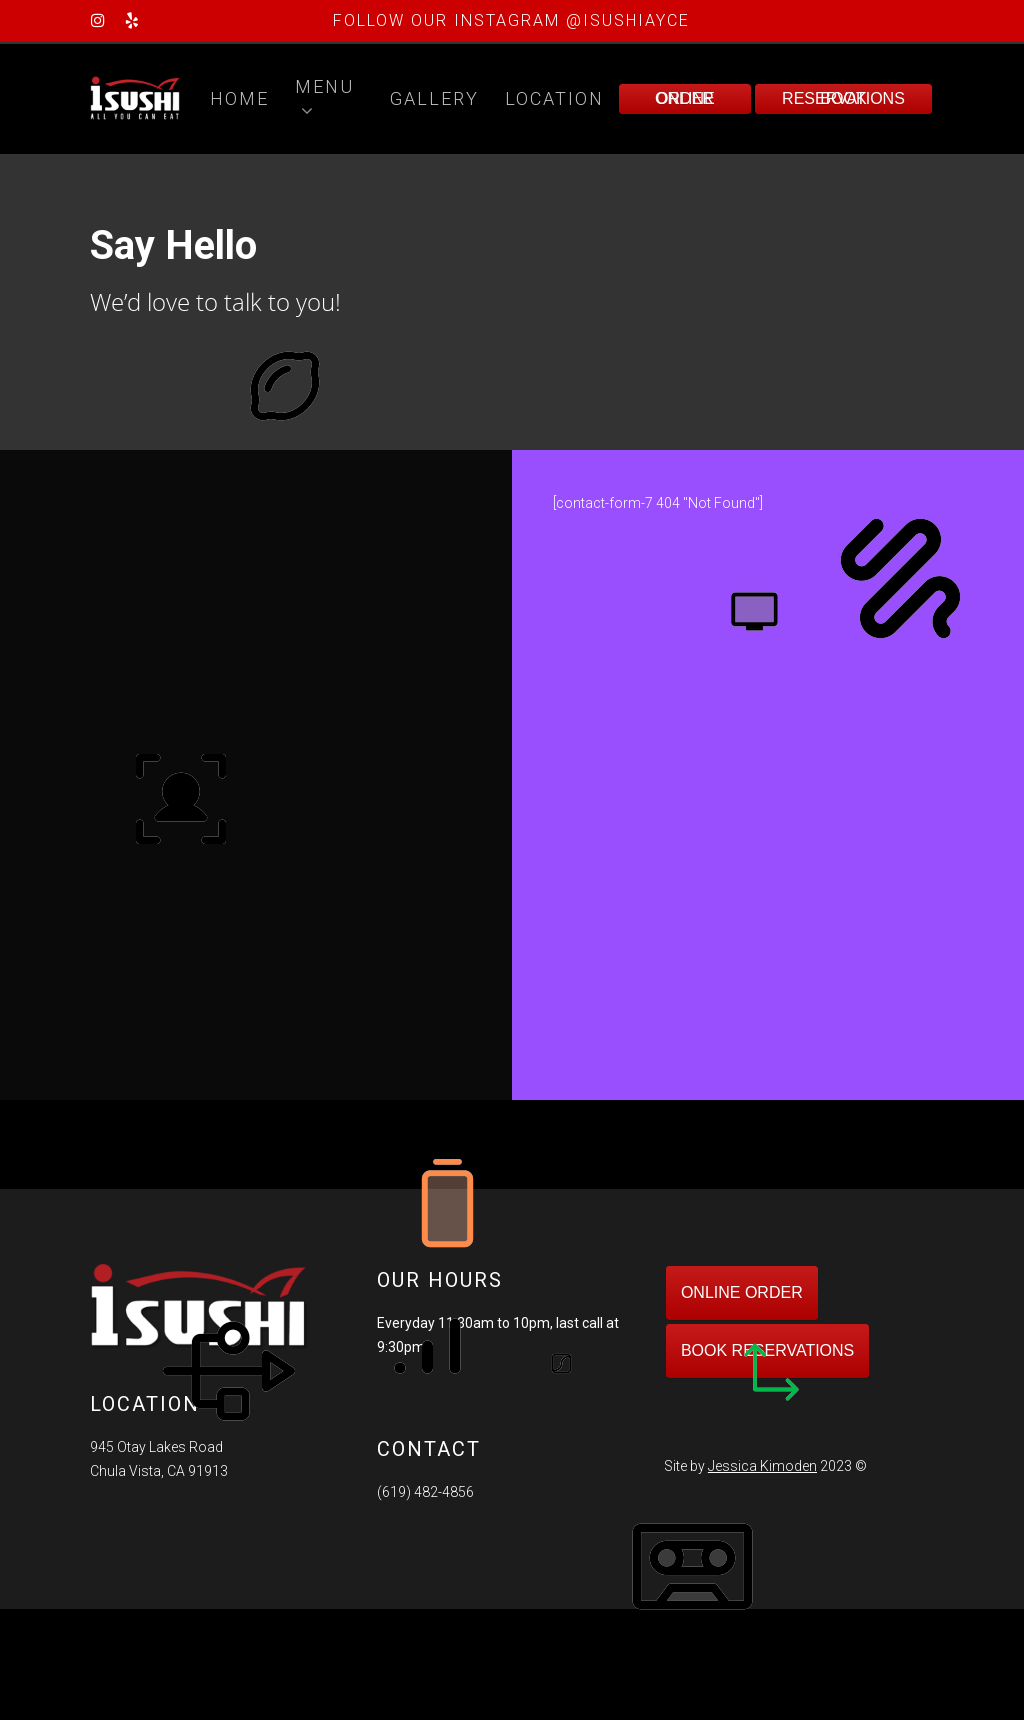  What do you see at coordinates (285, 386) in the screenshot?
I see `indicates fresh or organic content` at bounding box center [285, 386].